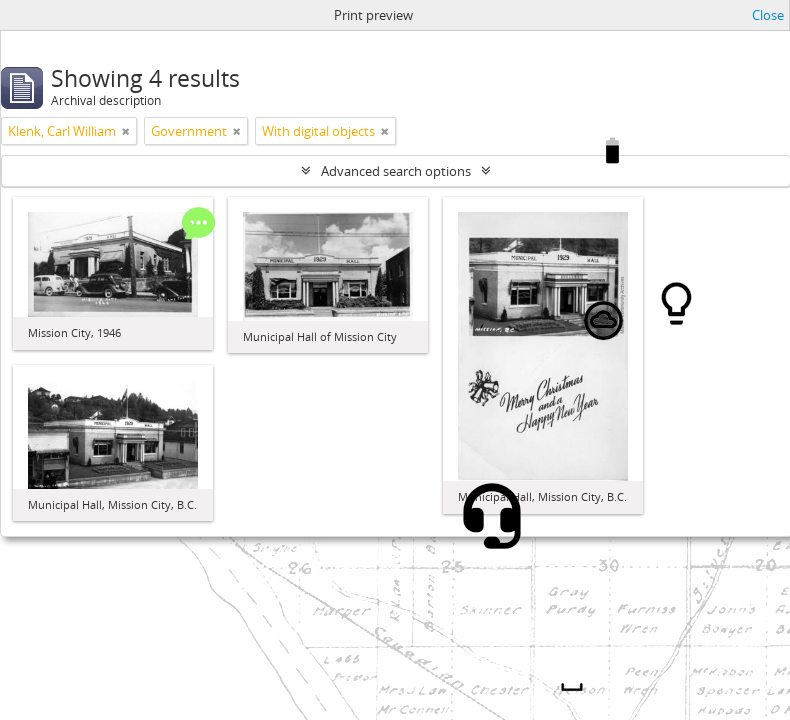  I want to click on open messaging or chat, so click(198, 222).